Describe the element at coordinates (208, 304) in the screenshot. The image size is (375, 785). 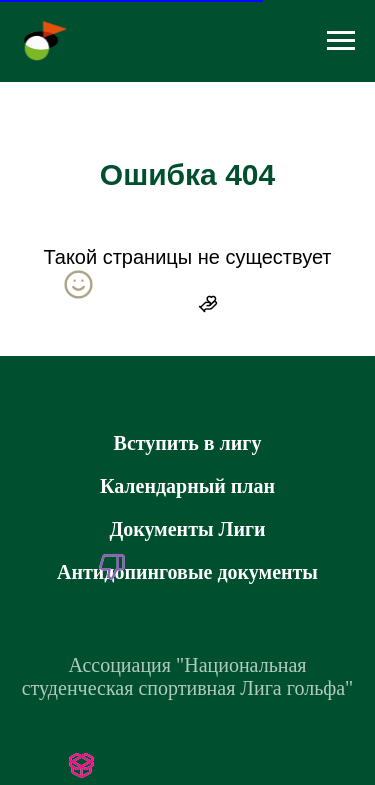
I see `donate or give support` at that location.